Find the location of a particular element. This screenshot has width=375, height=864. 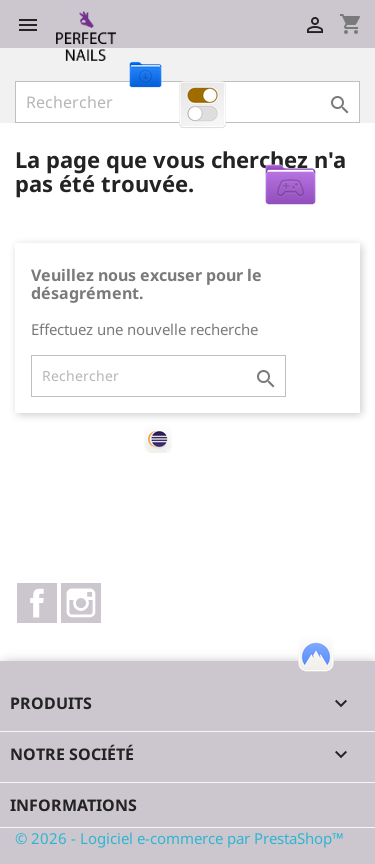

access your downloads folder is located at coordinates (145, 74).